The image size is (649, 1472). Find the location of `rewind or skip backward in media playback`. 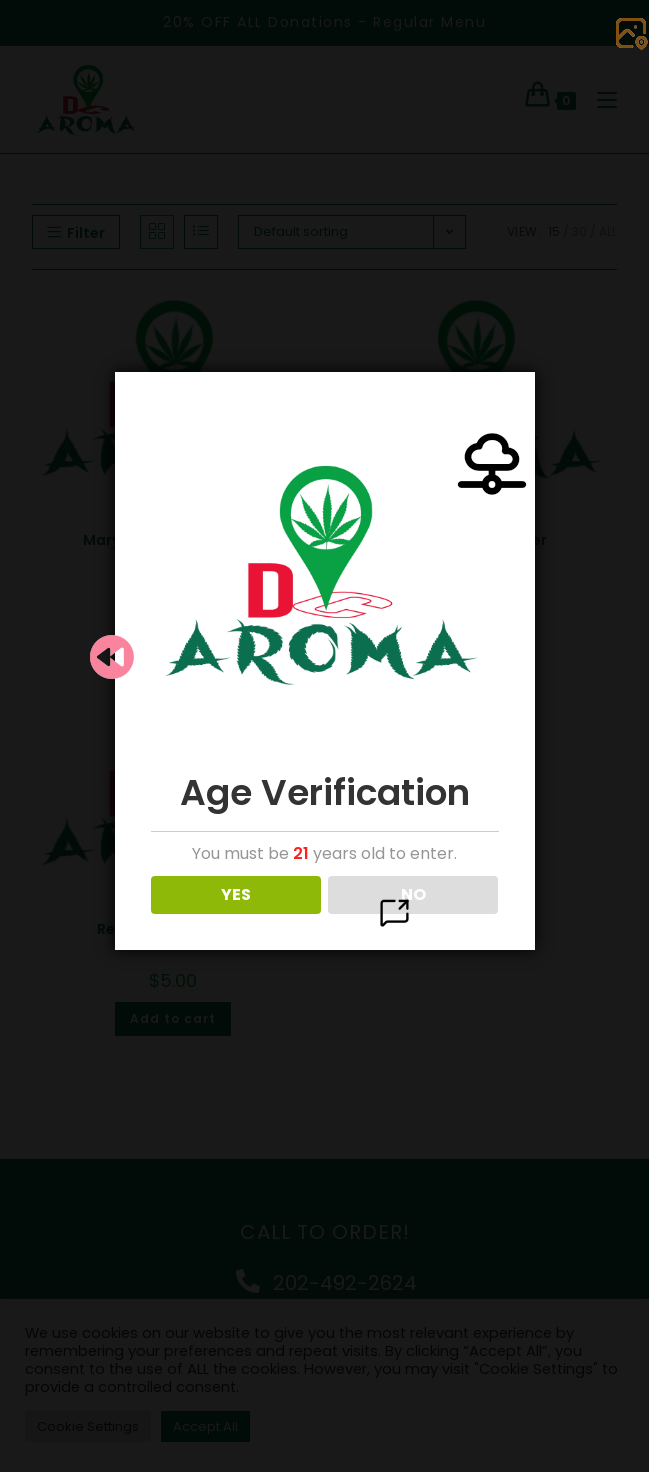

rewind or skip backward in media playback is located at coordinates (112, 657).